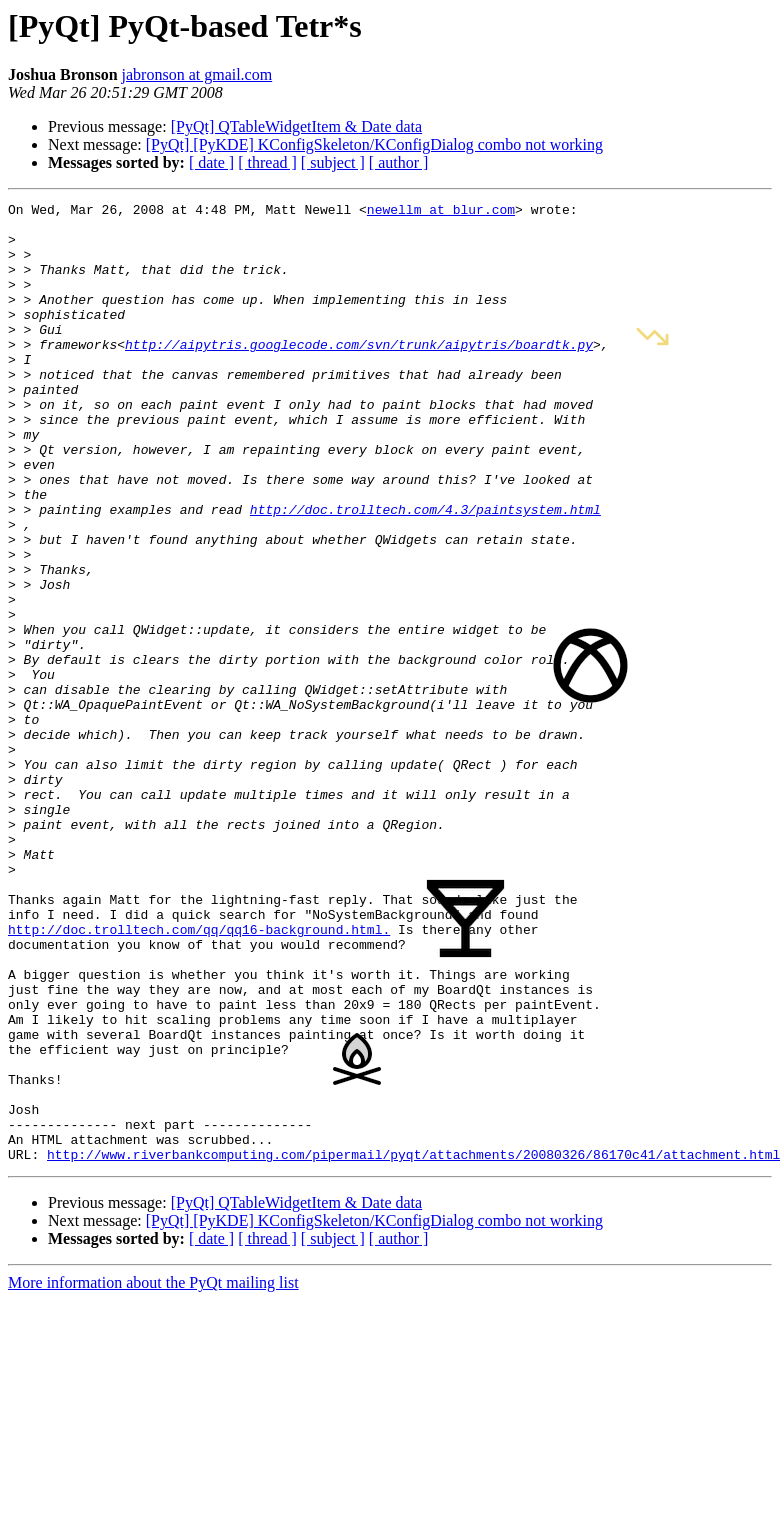  I want to click on find nearby bars or nightlife, so click(465, 918).